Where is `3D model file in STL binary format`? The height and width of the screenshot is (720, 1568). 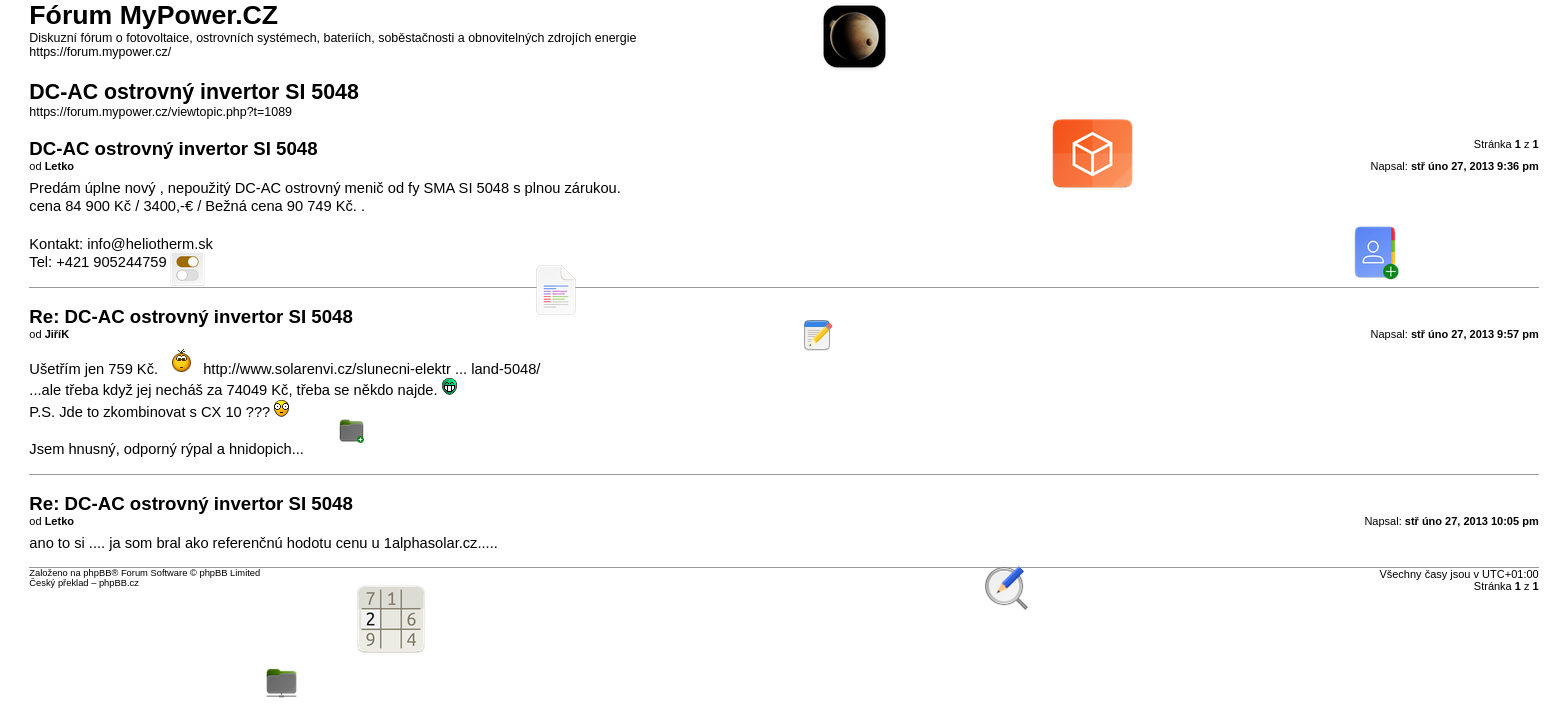 3D model file in STL binary format is located at coordinates (1092, 150).